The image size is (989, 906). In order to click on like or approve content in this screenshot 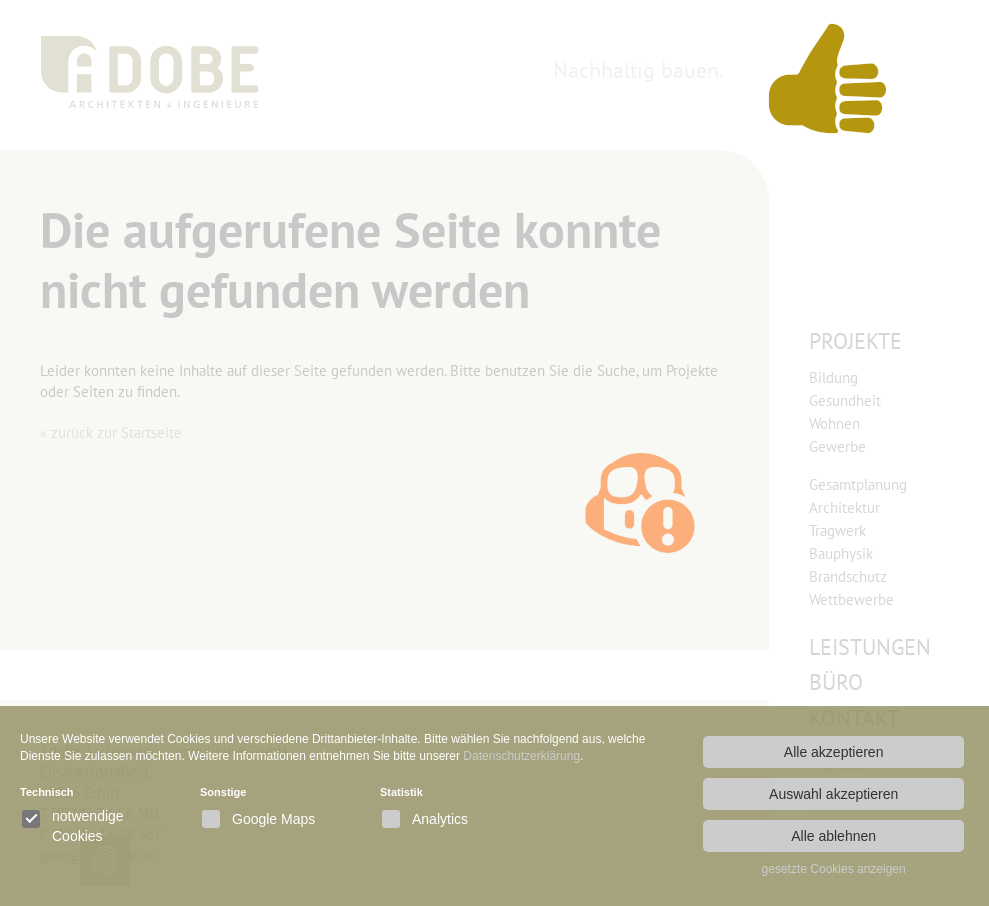, I will do `click(827, 78)`.